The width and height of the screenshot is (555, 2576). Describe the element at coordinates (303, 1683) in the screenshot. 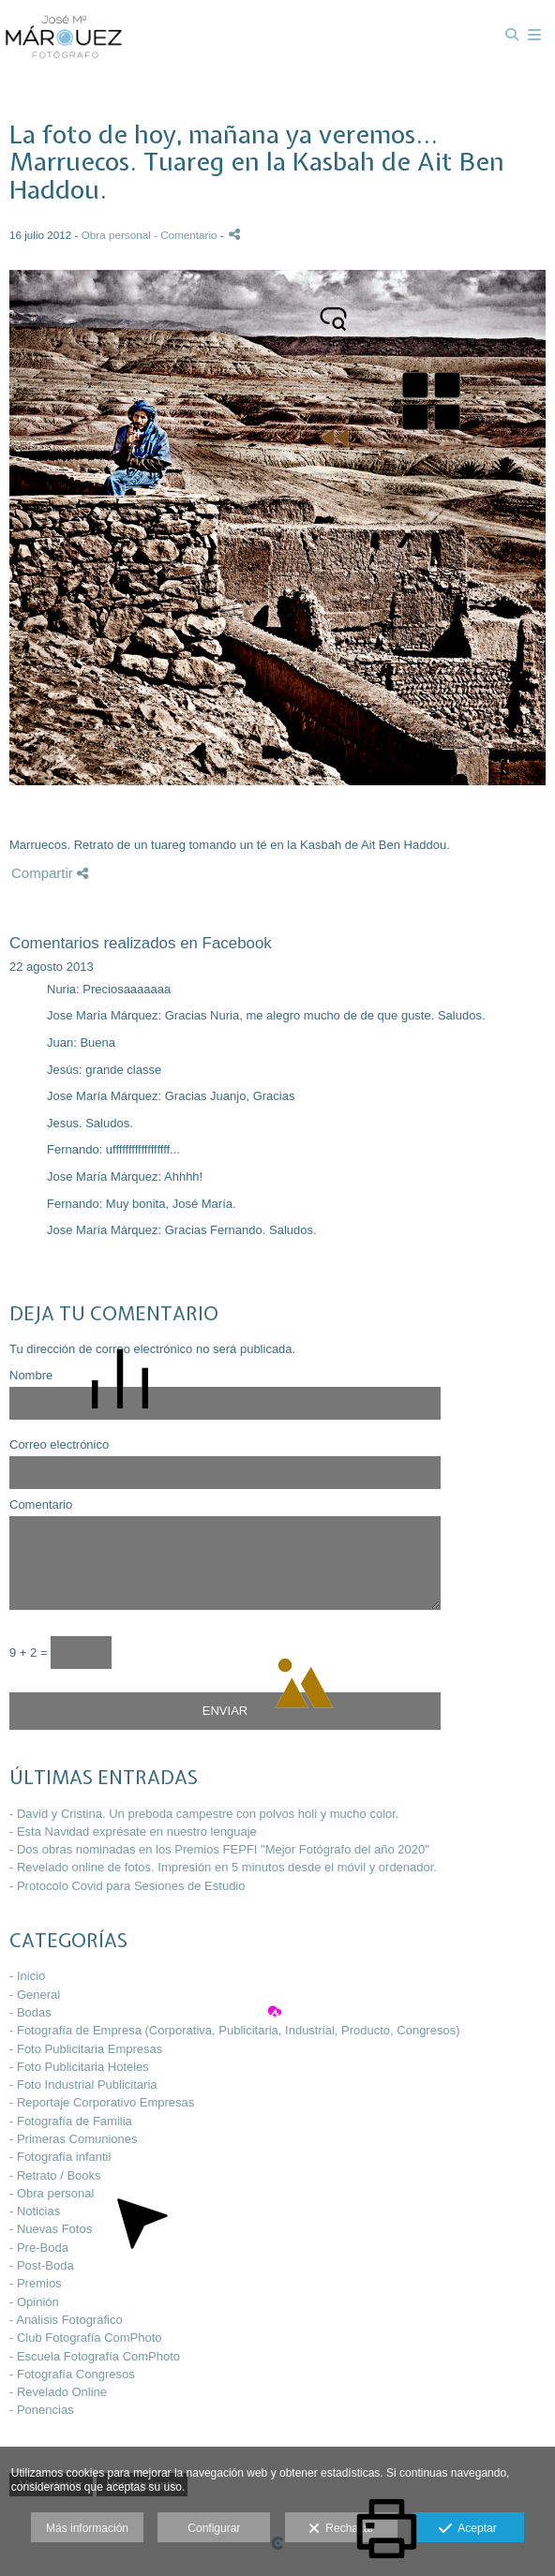

I see `switch to landscape photo mode` at that location.